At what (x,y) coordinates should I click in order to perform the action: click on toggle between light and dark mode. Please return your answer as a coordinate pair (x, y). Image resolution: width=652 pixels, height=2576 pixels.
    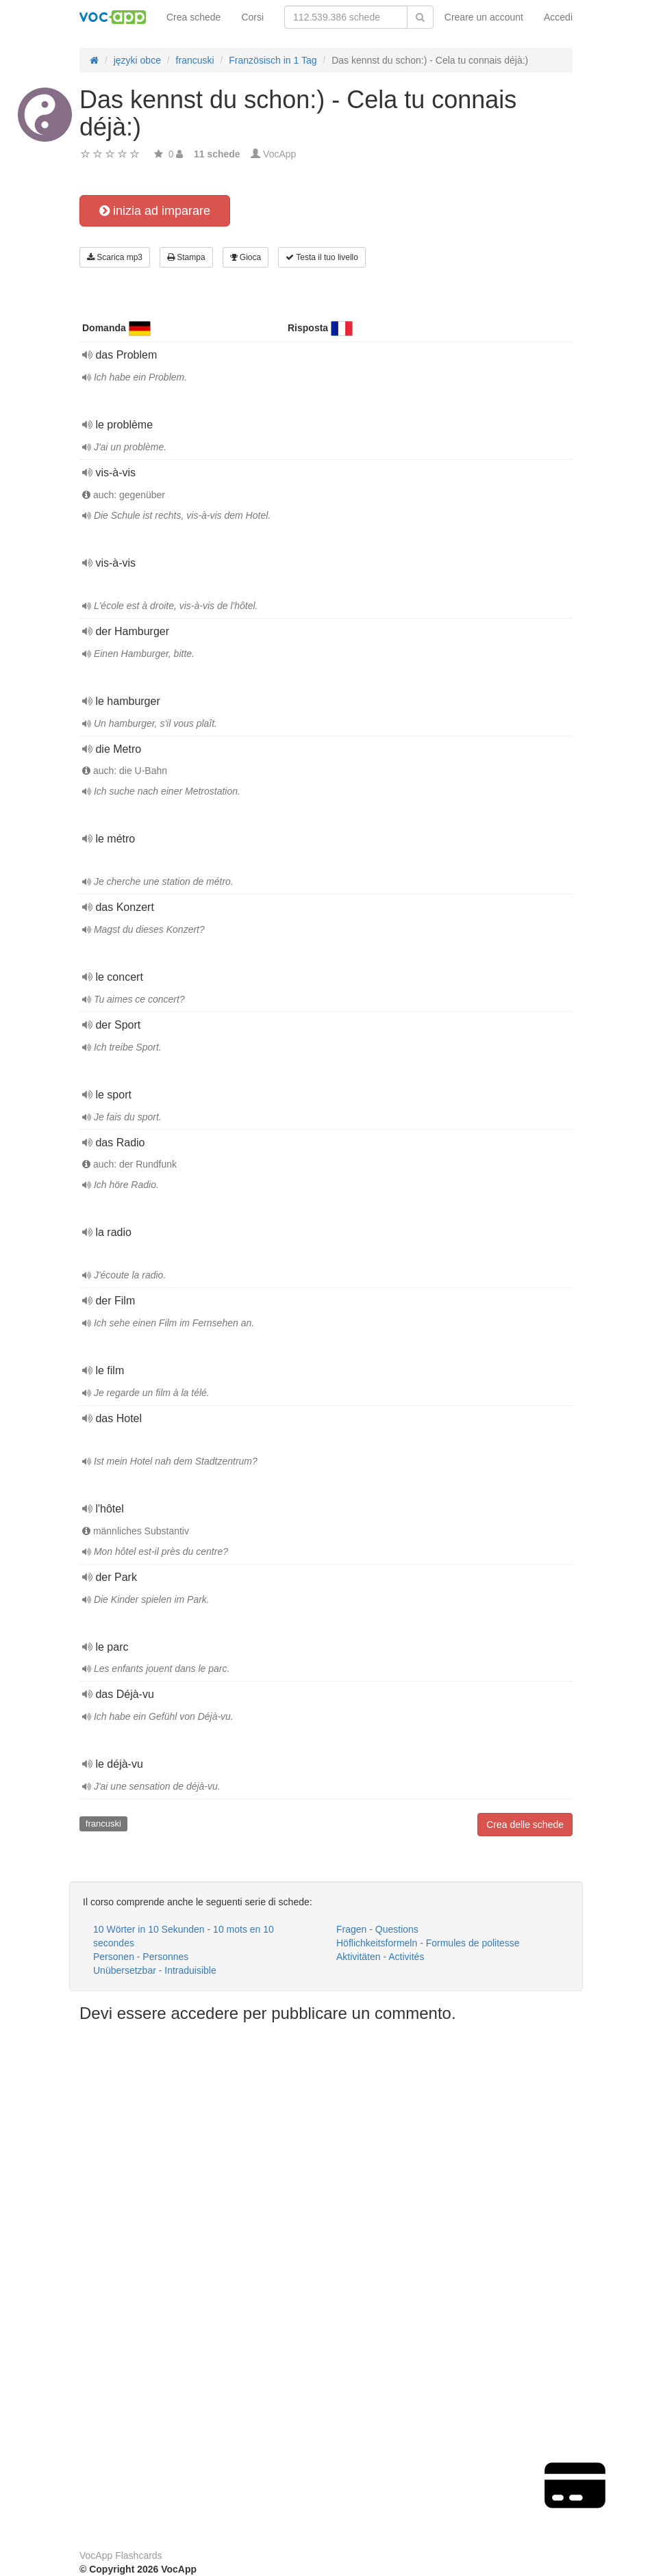
    Looking at the image, I should click on (45, 114).